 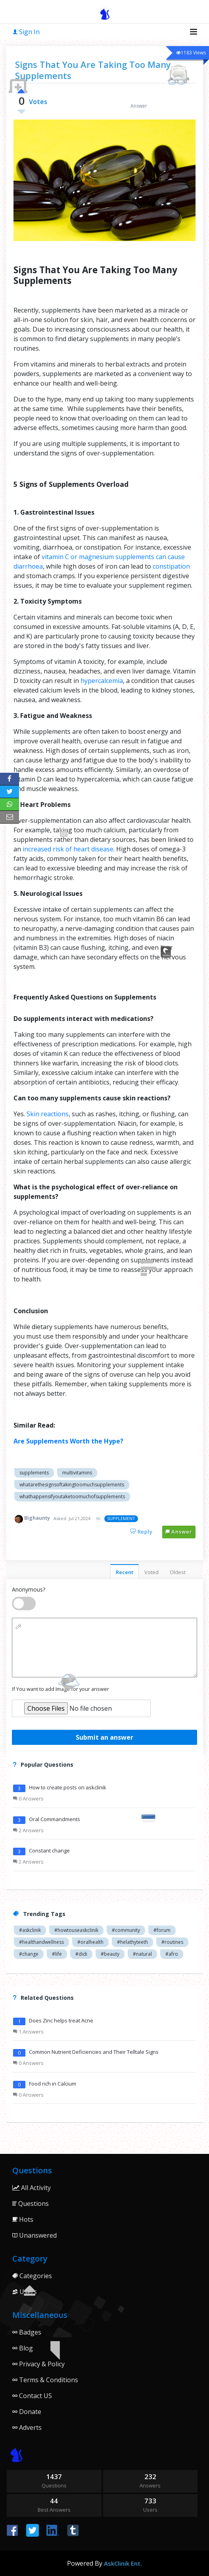 I want to click on indicates partly cloudy conditions at night, so click(x=69, y=1681).